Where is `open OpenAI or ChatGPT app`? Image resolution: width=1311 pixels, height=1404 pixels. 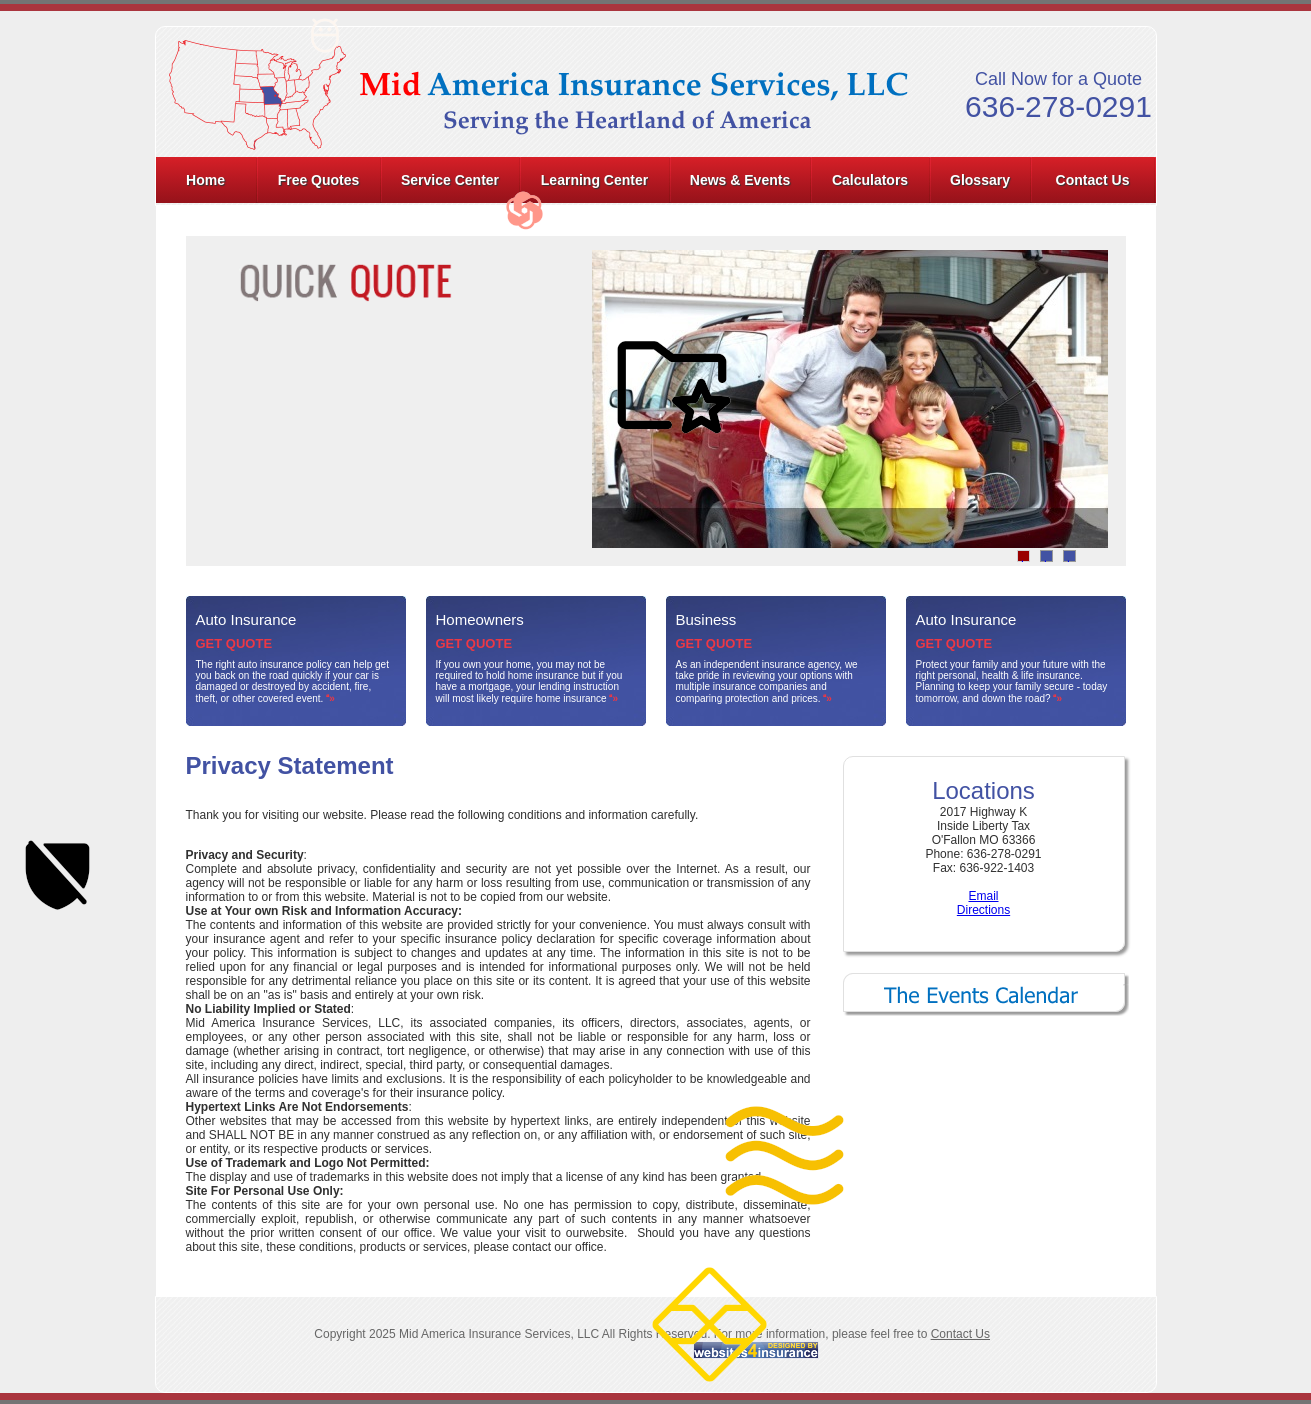
open OpenAI or ChatGPT app is located at coordinates (524, 210).